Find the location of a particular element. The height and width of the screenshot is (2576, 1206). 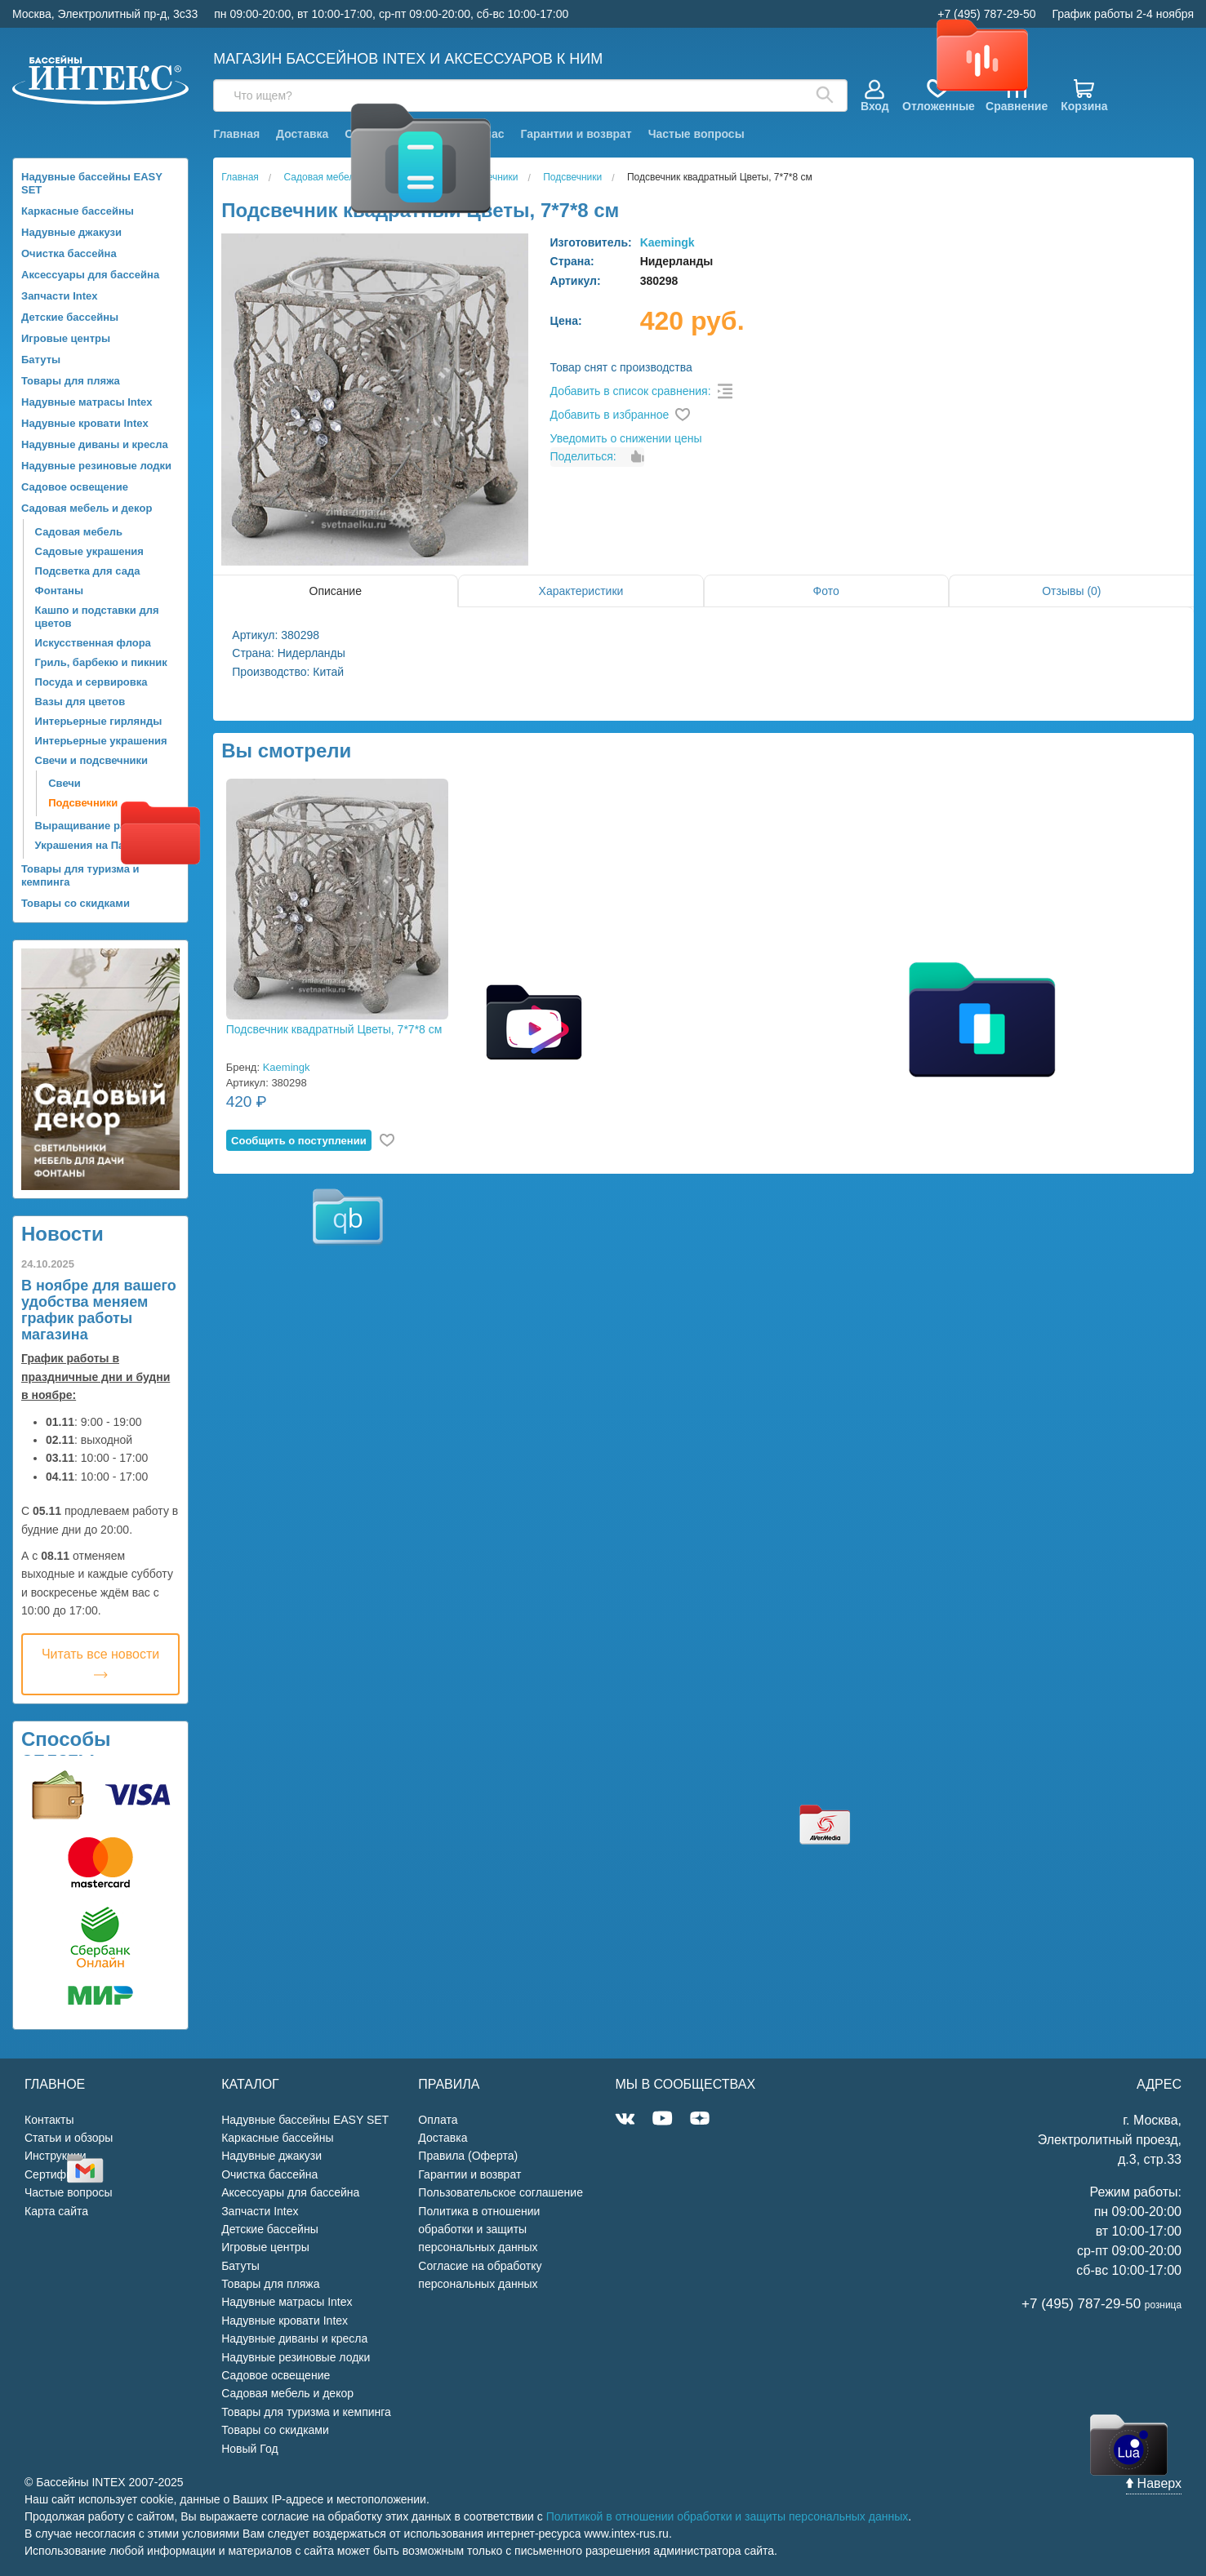

open Hyper-V virtual machine files folder is located at coordinates (420, 162).